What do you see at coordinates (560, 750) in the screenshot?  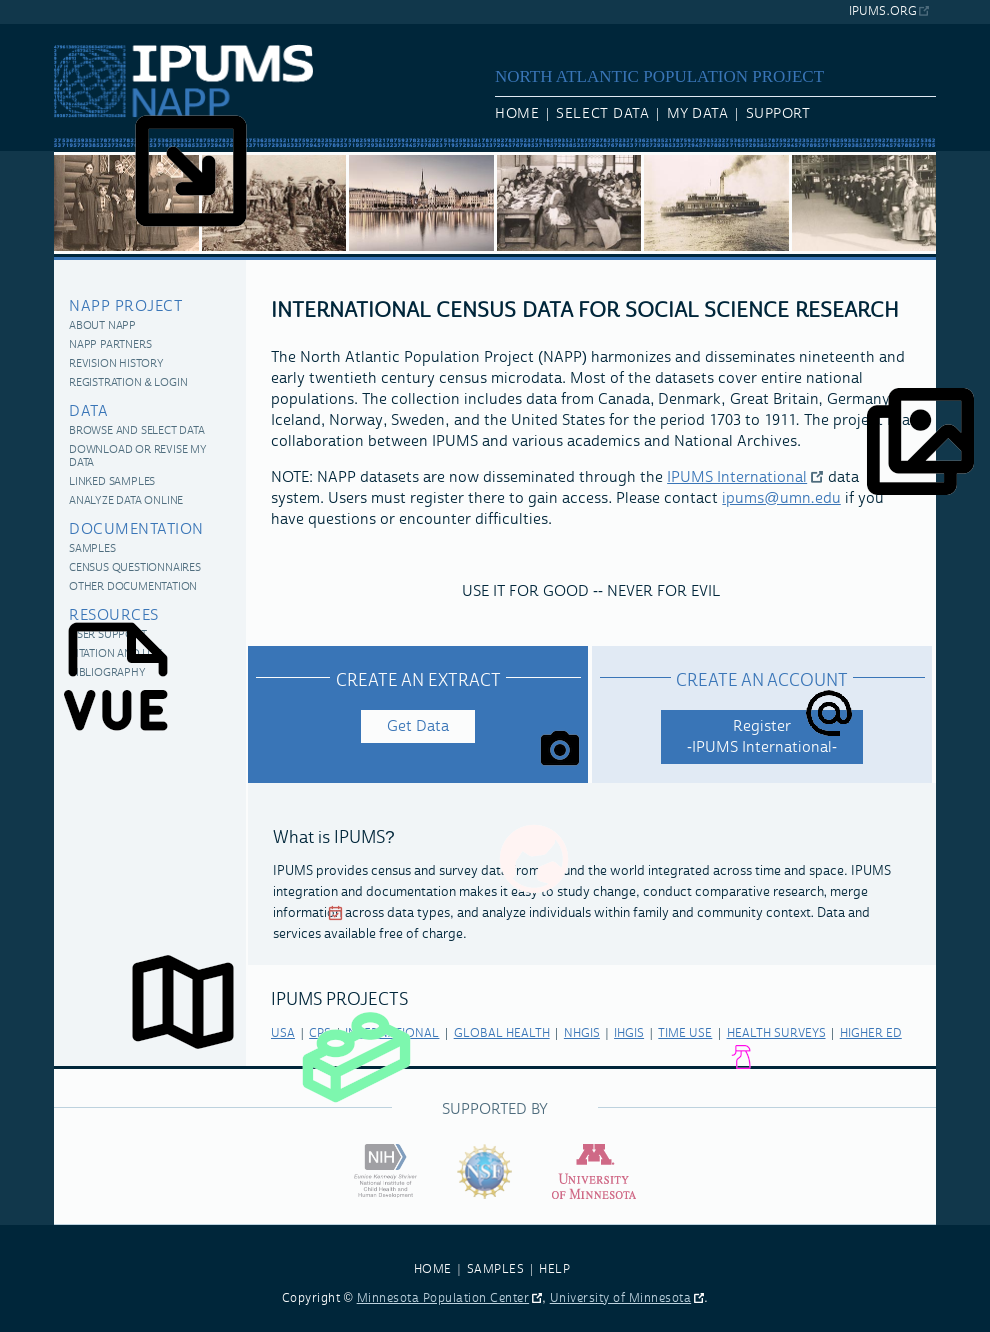 I see `open camera to take a photo` at bounding box center [560, 750].